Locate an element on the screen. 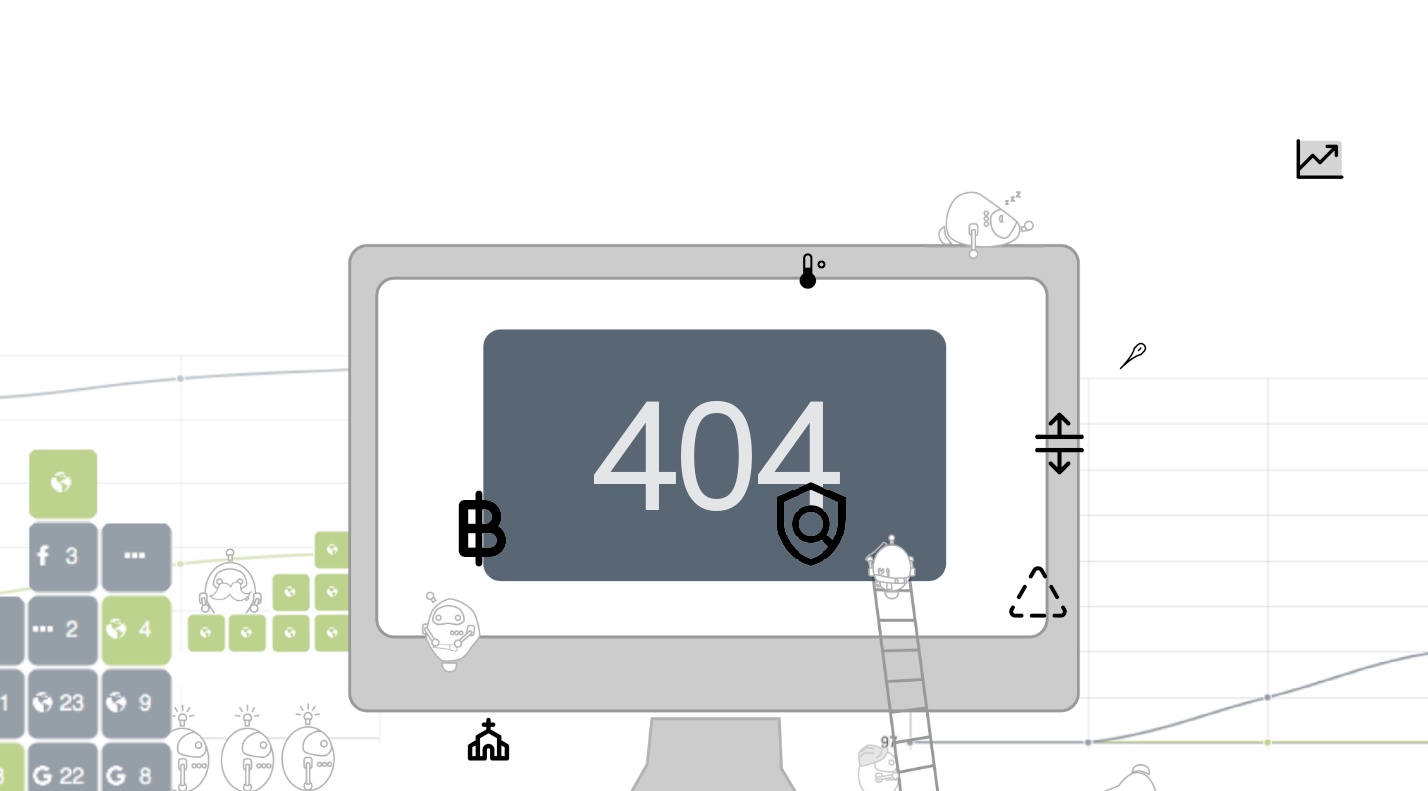 The image size is (1428, 791). sewing or crafting tools is located at coordinates (1133, 356).